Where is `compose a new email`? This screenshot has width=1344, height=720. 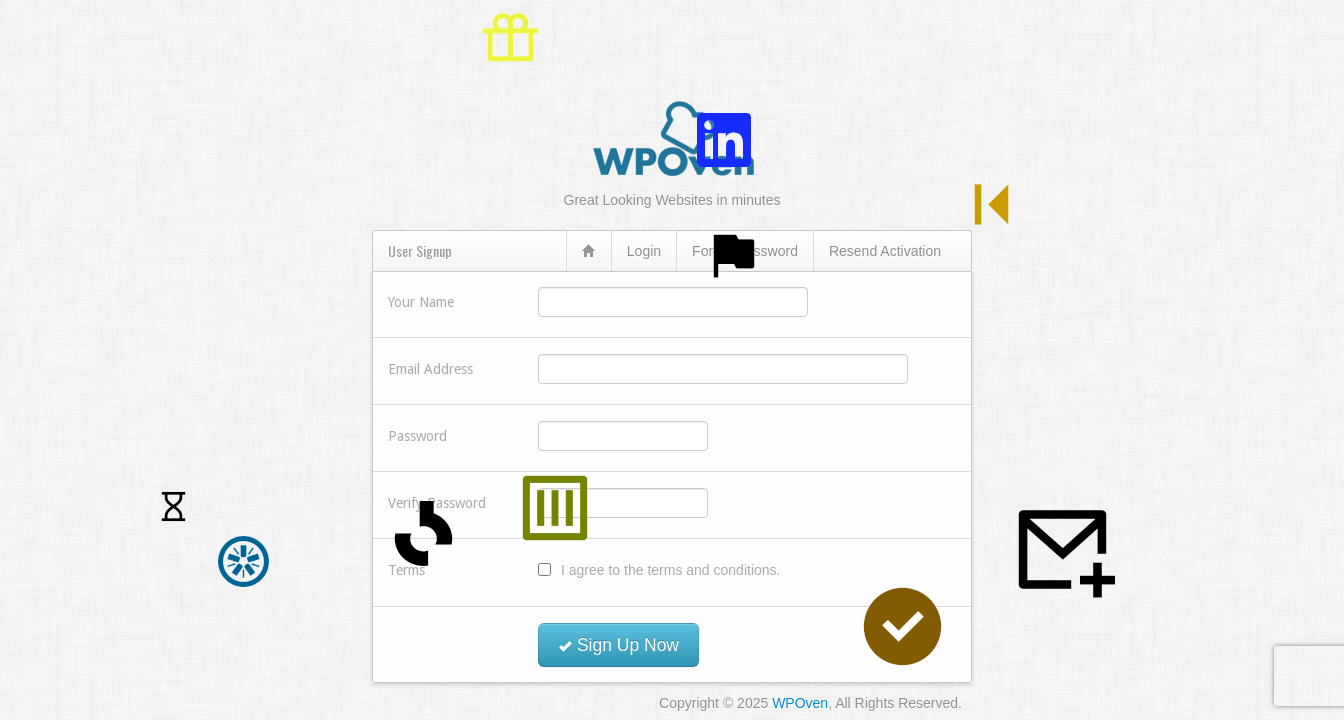 compose a new email is located at coordinates (1062, 549).